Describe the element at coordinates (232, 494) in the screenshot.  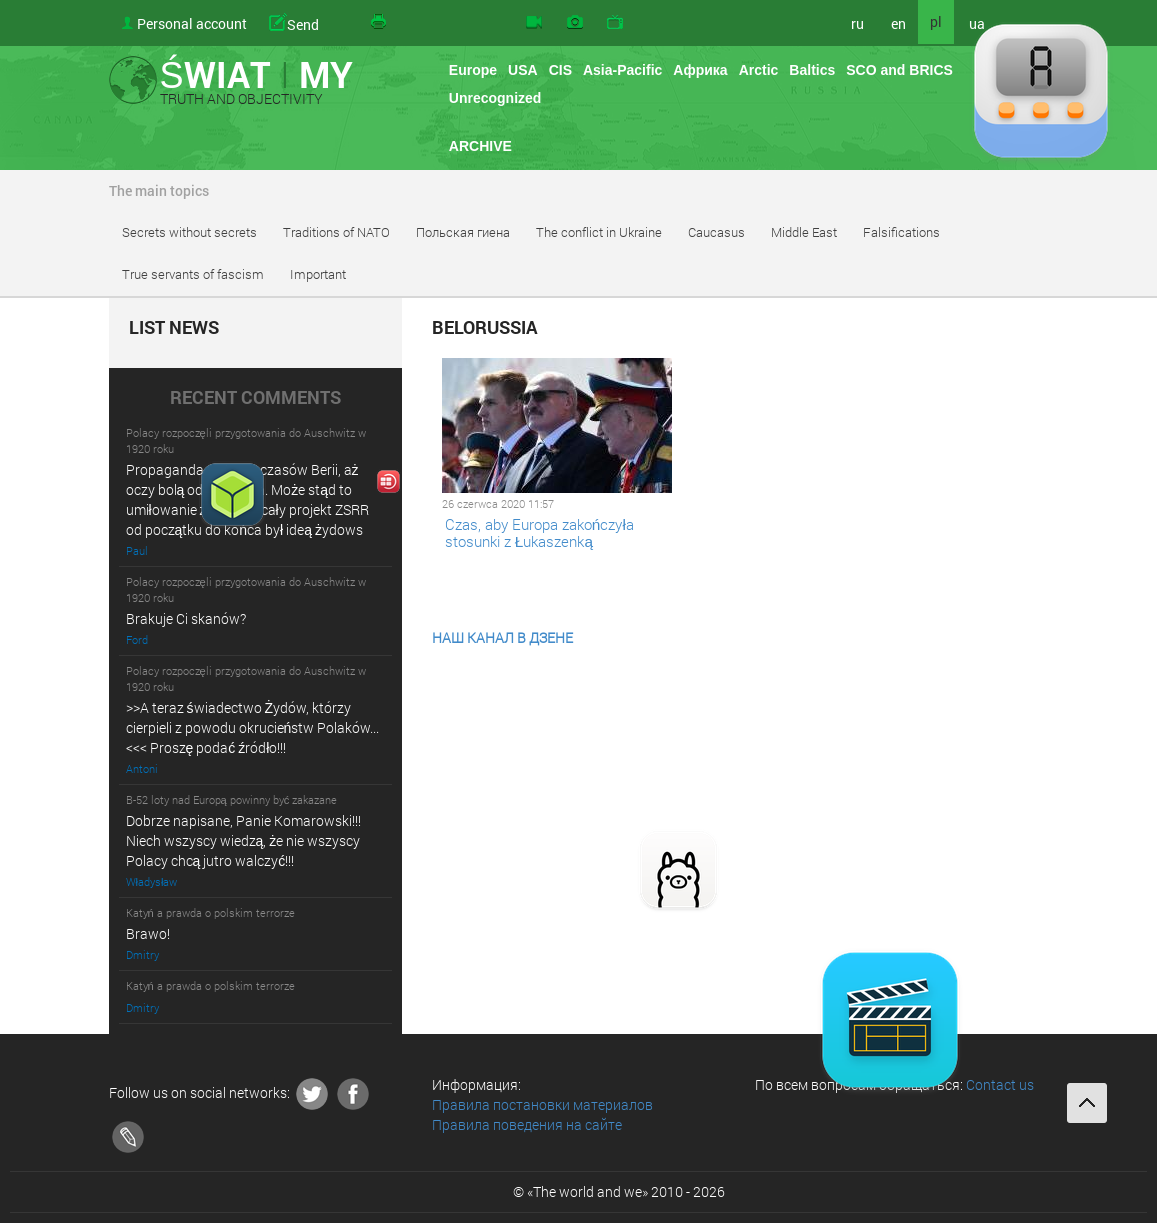
I see `open balenaEtcher to flash OS images to drives` at that location.